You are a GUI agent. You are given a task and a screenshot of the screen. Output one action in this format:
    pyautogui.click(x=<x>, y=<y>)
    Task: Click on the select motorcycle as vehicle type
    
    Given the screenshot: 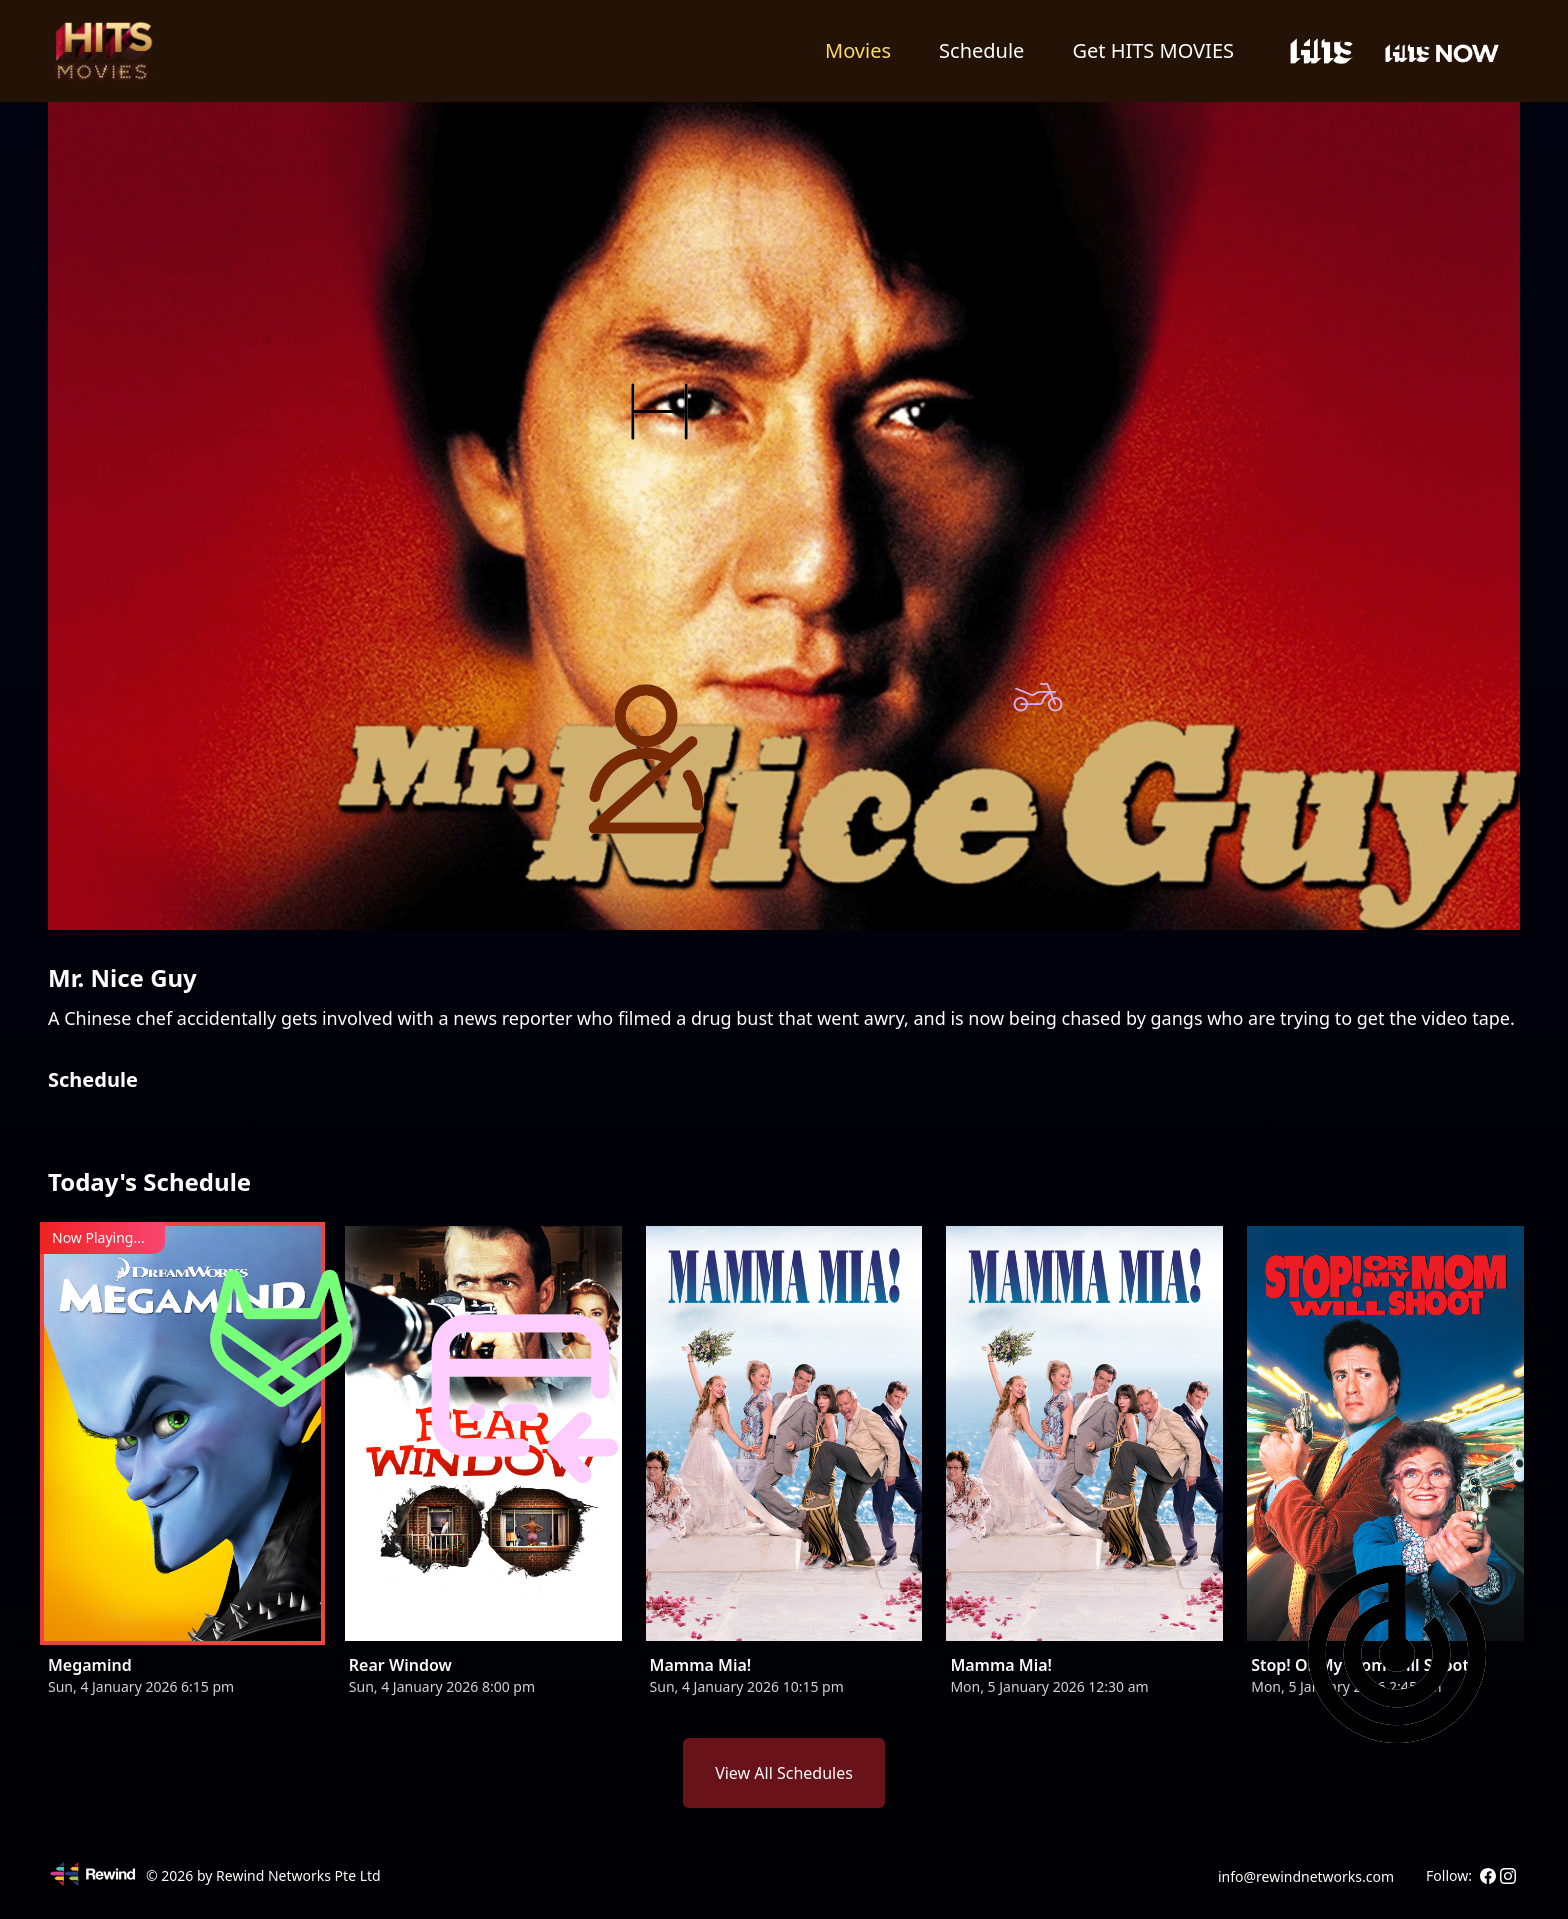 What is the action you would take?
    pyautogui.click(x=1038, y=698)
    